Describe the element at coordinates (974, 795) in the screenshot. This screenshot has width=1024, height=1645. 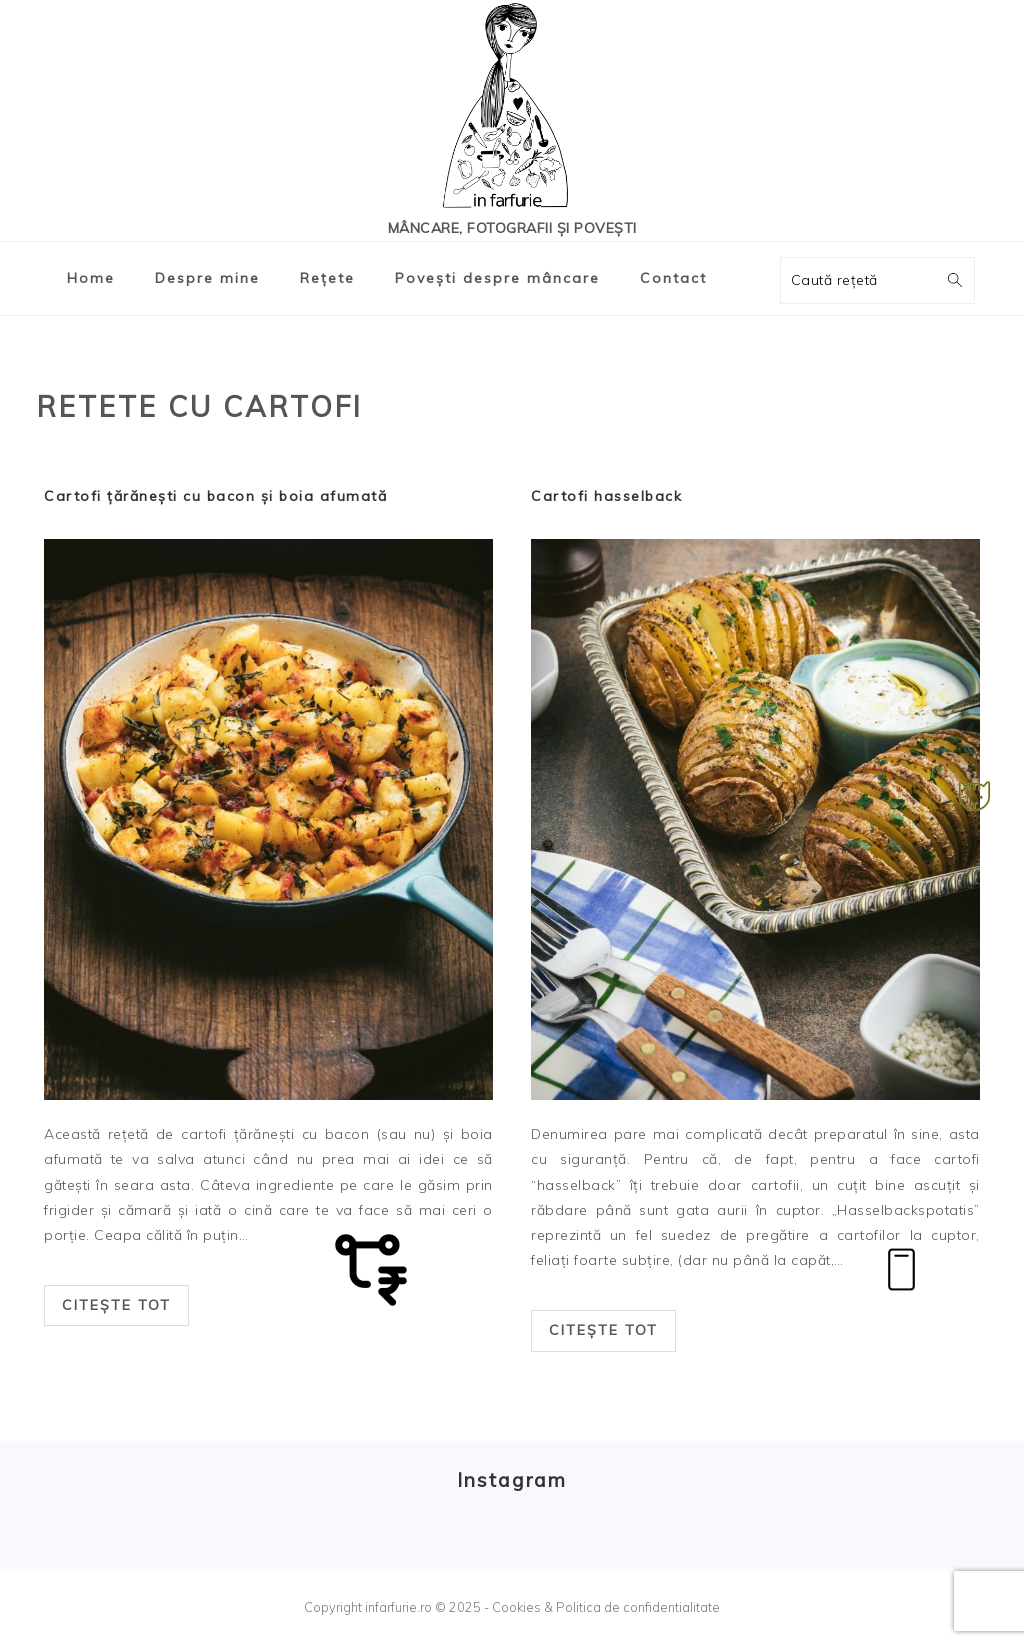
I see `view pet or animal-related content` at that location.